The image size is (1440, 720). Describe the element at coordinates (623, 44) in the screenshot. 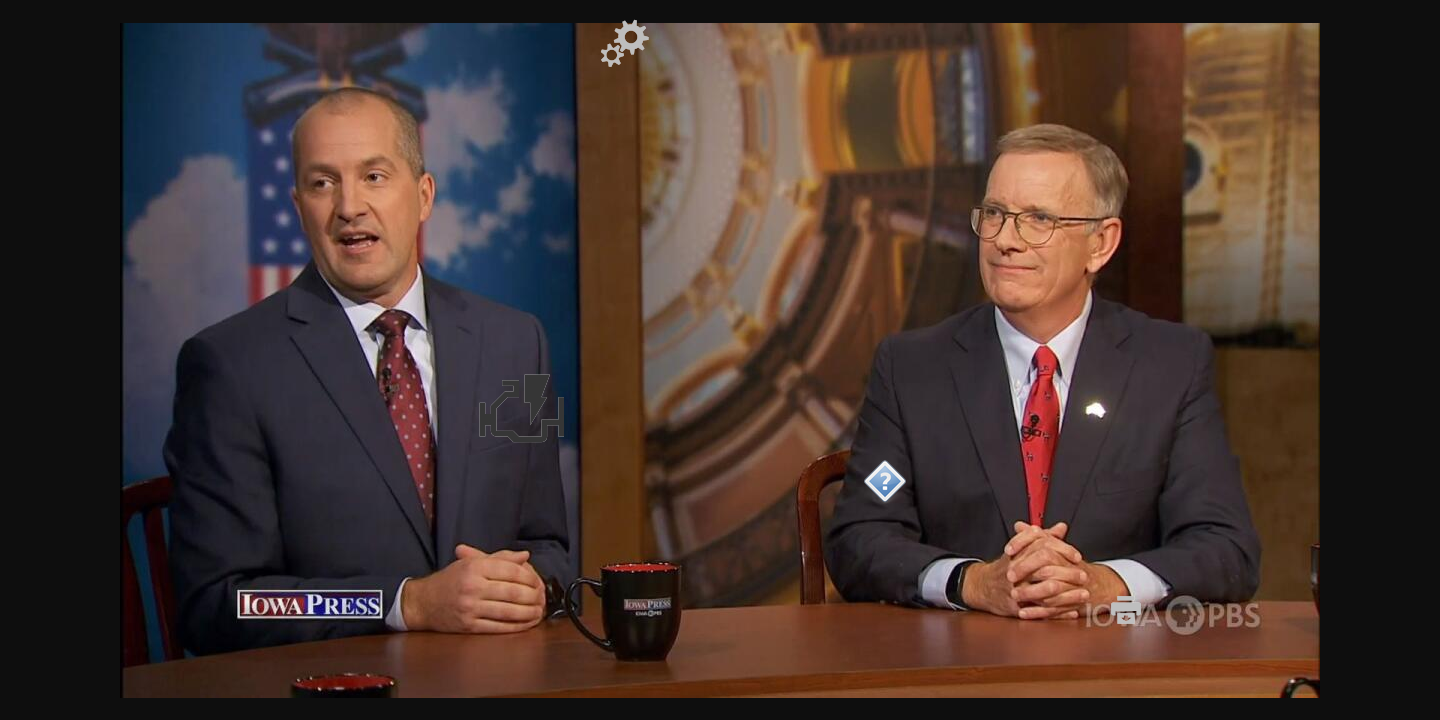

I see `access system settings or preferences` at that location.